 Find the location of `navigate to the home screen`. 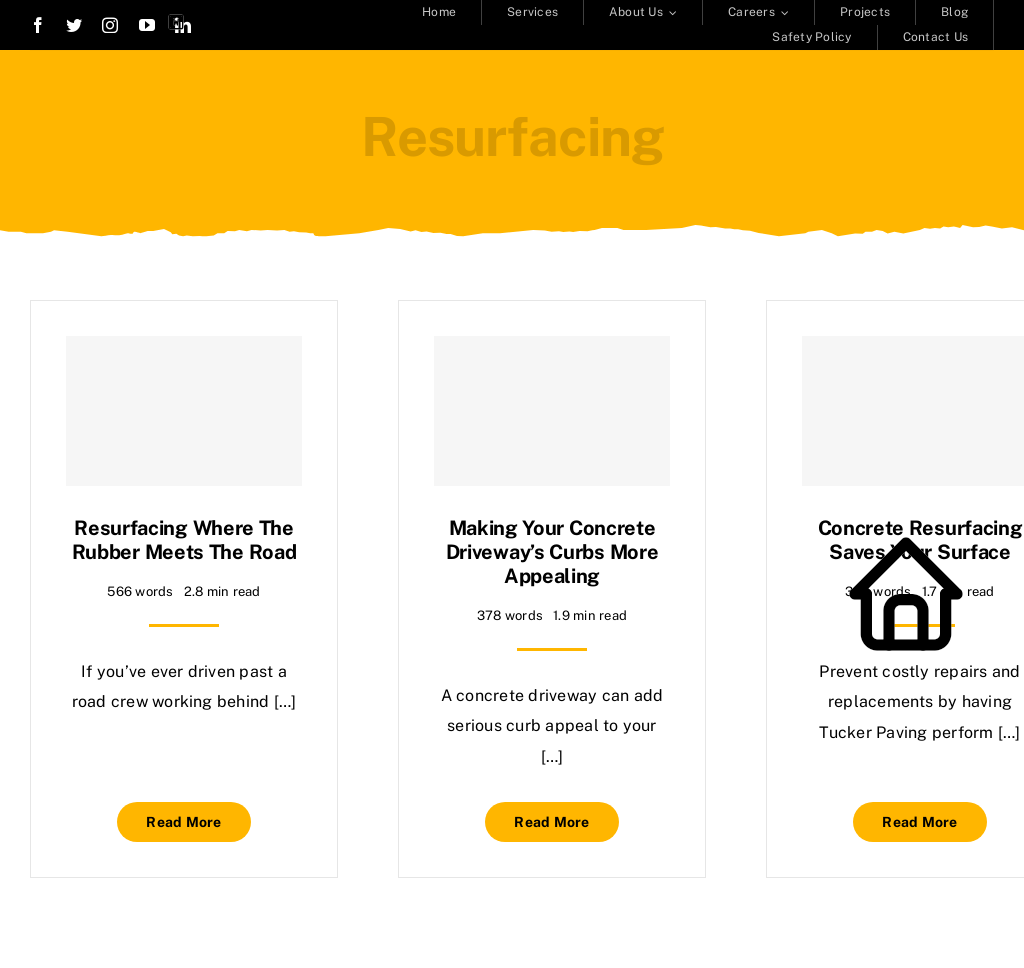

navigate to the home screen is located at coordinates (906, 594).